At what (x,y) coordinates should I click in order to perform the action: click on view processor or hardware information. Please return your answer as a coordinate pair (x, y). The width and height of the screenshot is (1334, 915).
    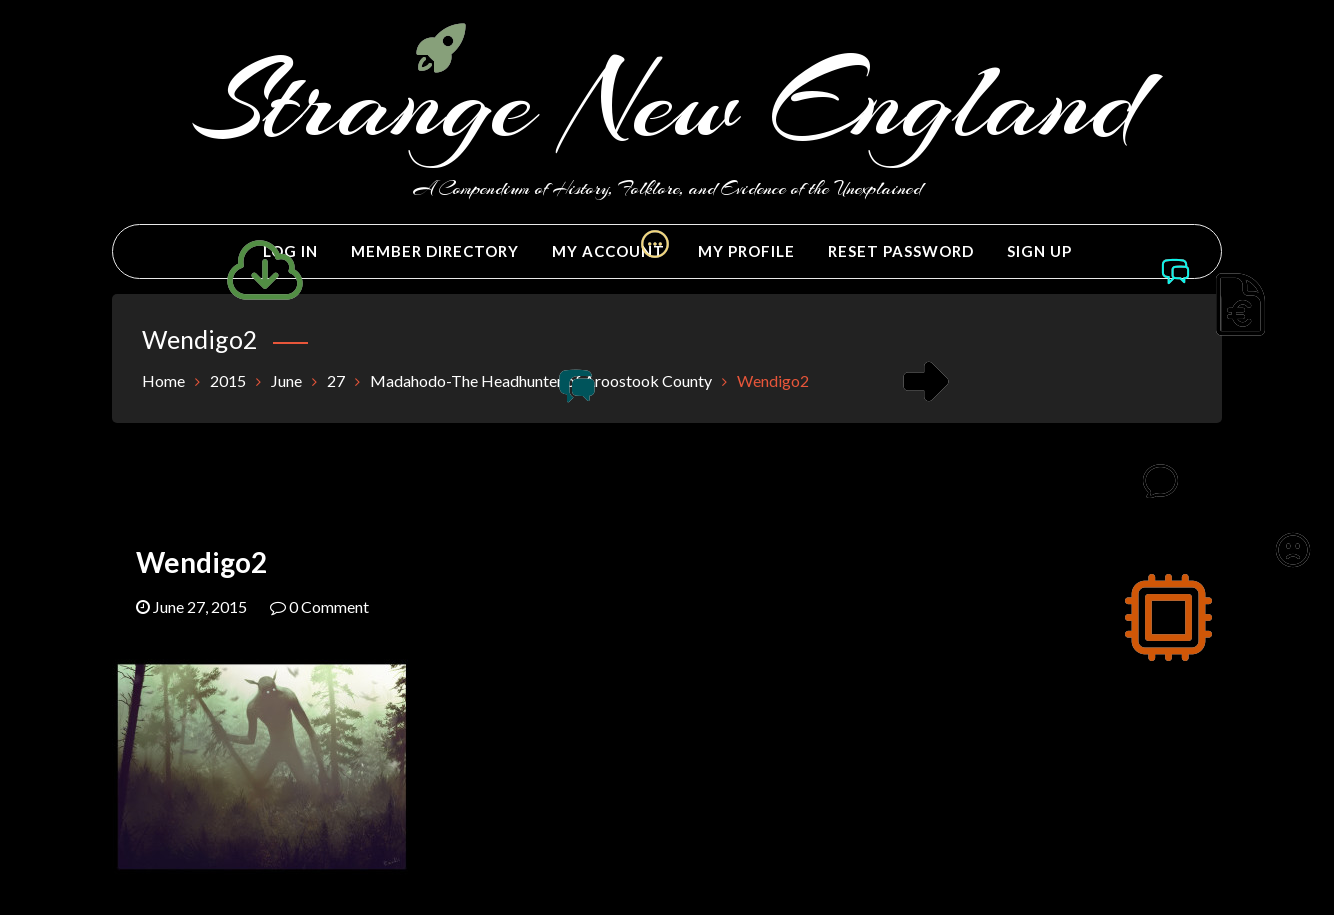
    Looking at the image, I should click on (1168, 617).